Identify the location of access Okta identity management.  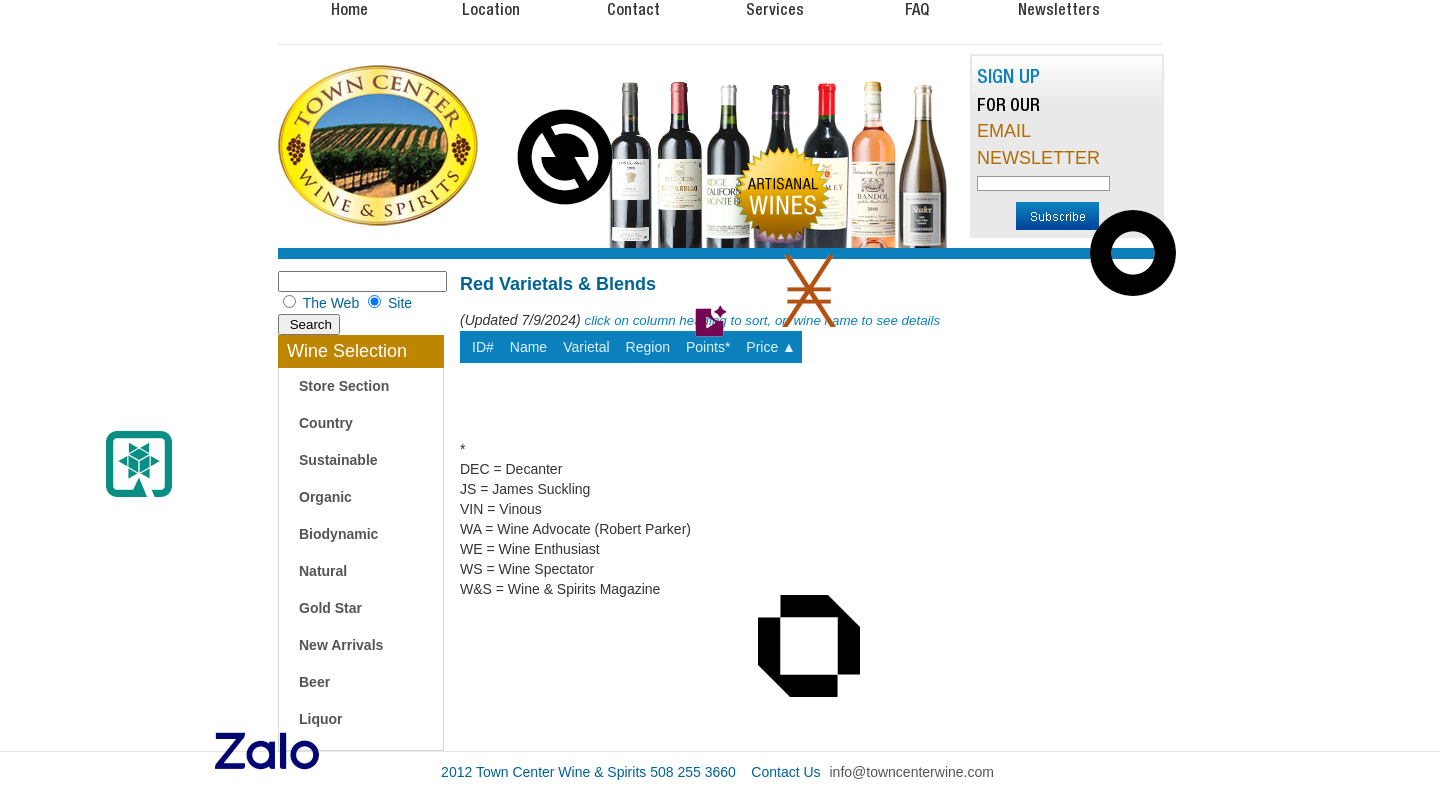
(1133, 253).